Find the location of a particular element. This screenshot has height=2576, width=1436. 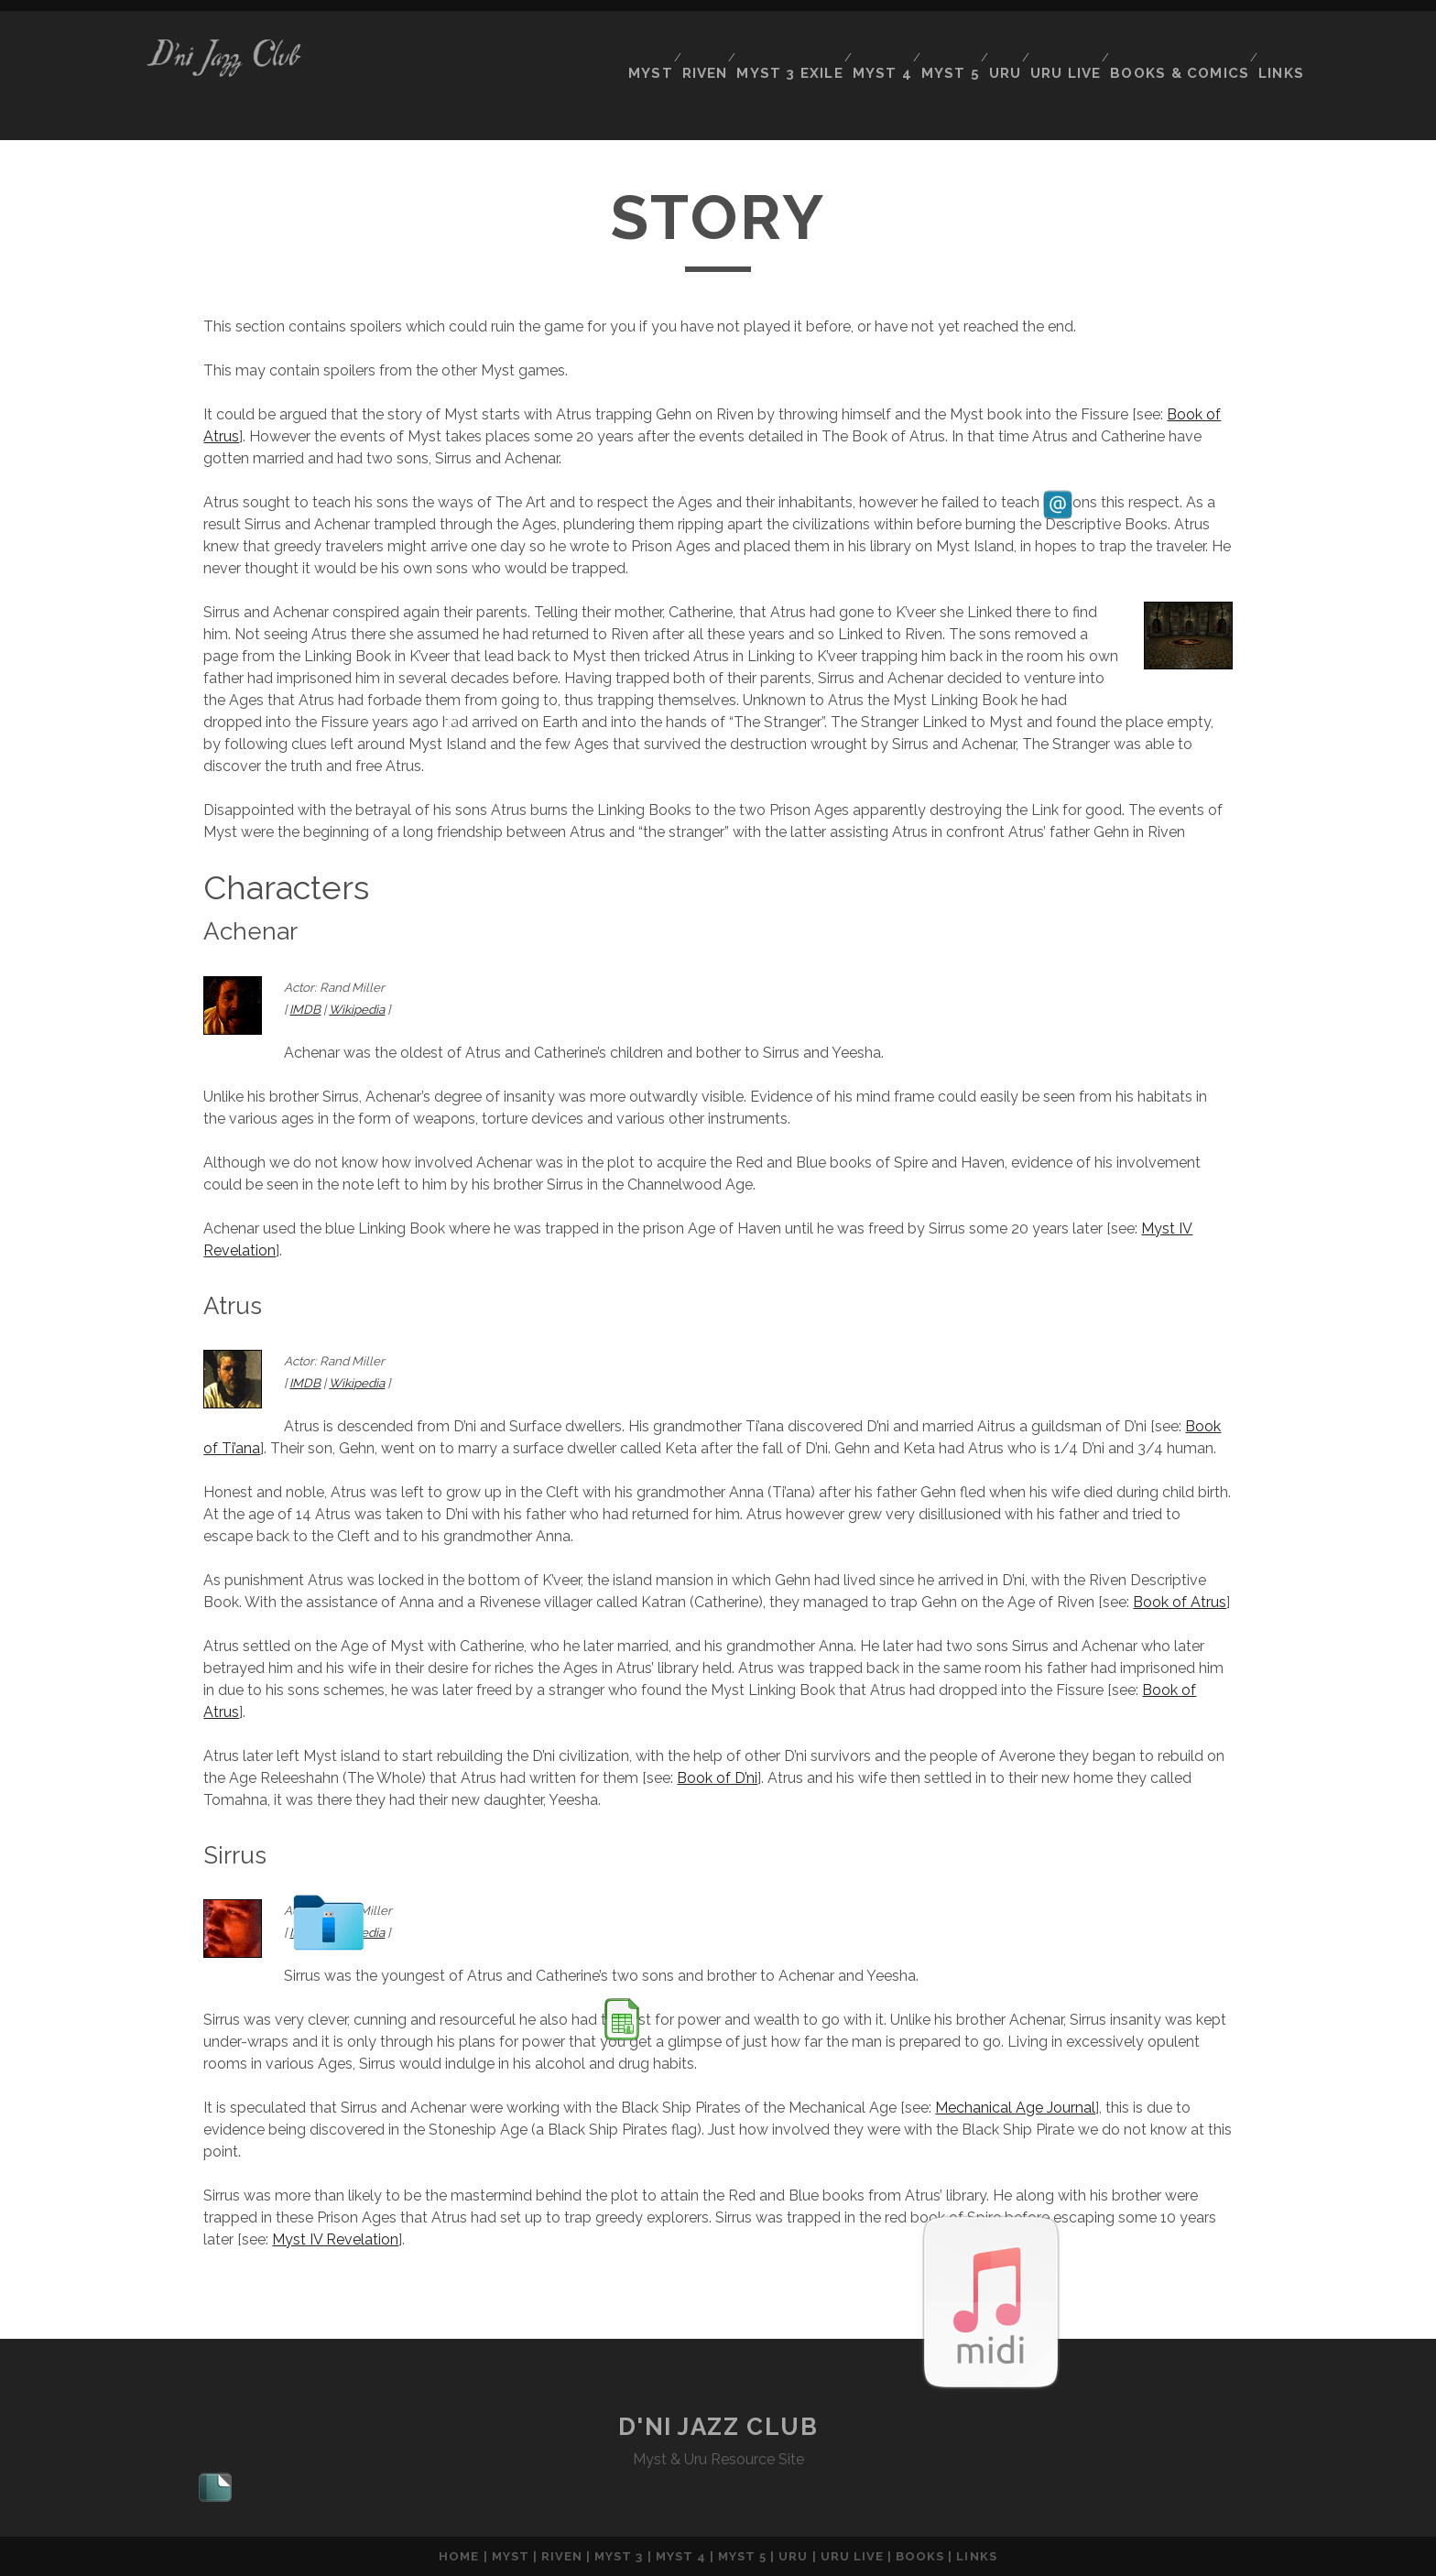

open a libreoffice calc spreadsheet file is located at coordinates (622, 2019).